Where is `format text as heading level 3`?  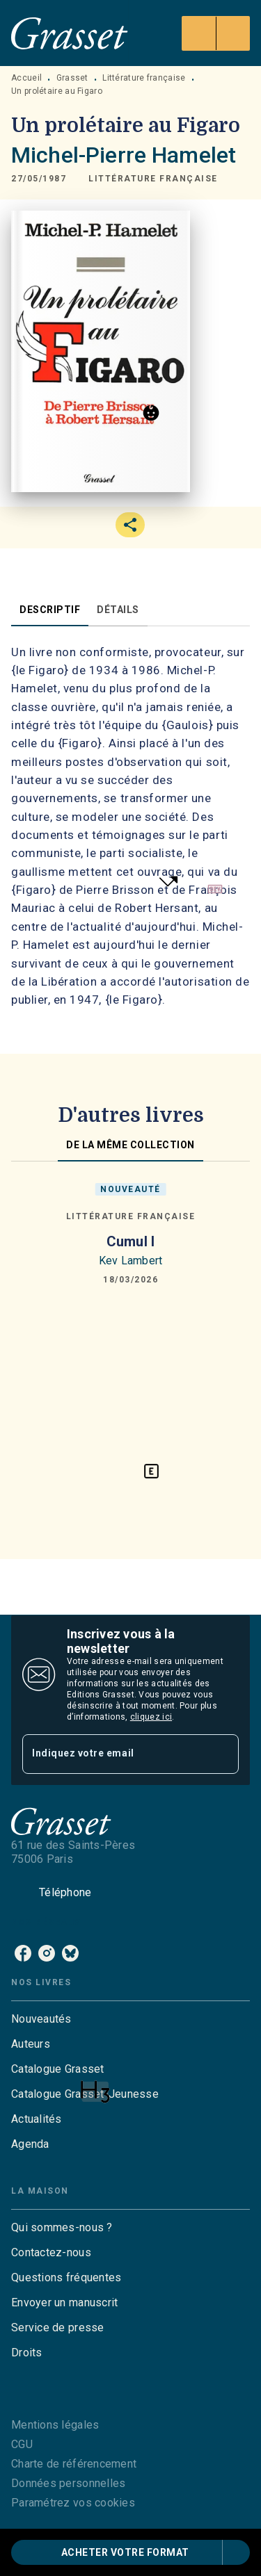
format text as heading level 3 is located at coordinates (93, 2091).